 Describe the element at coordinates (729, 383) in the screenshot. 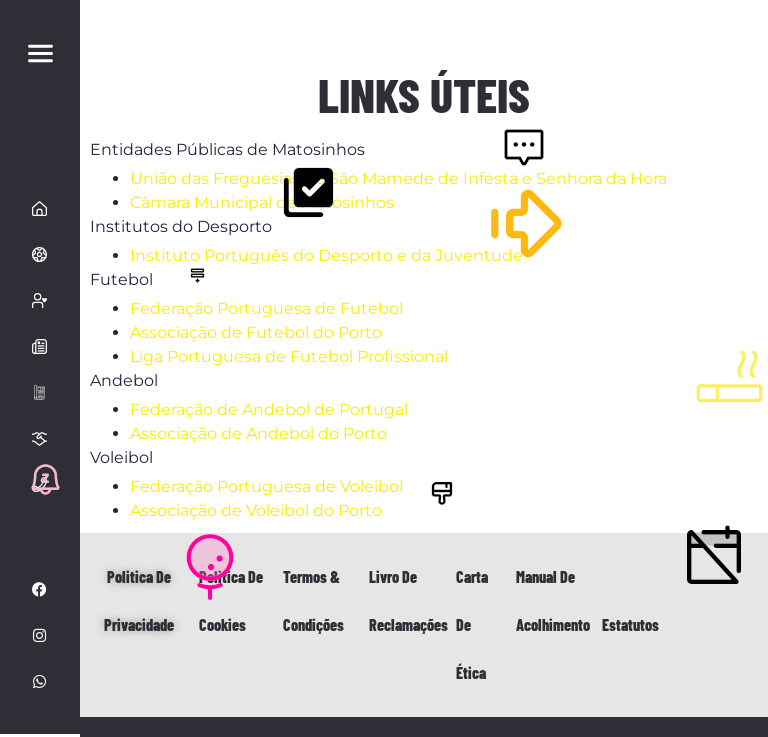

I see `indicates a designated smoking area` at that location.